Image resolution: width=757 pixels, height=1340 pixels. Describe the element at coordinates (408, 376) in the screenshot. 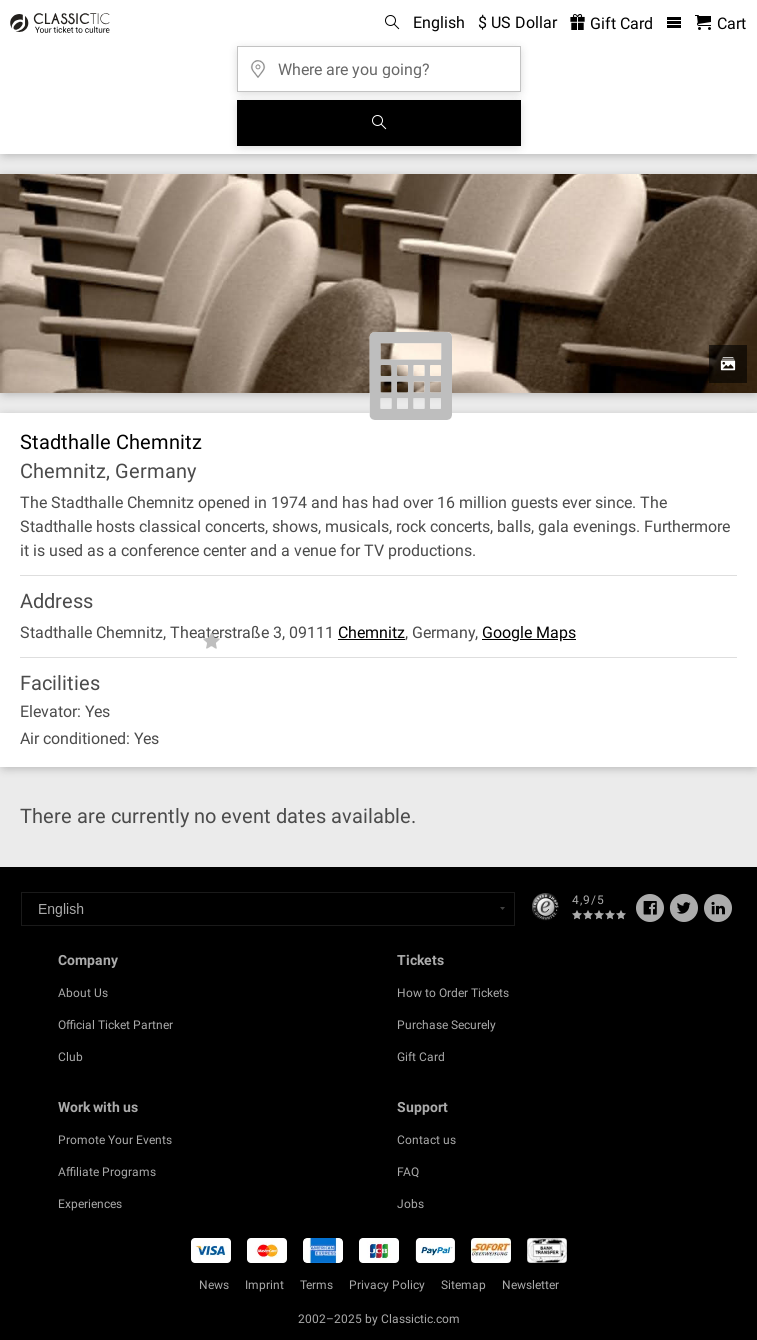

I see `open the calculator app` at that location.